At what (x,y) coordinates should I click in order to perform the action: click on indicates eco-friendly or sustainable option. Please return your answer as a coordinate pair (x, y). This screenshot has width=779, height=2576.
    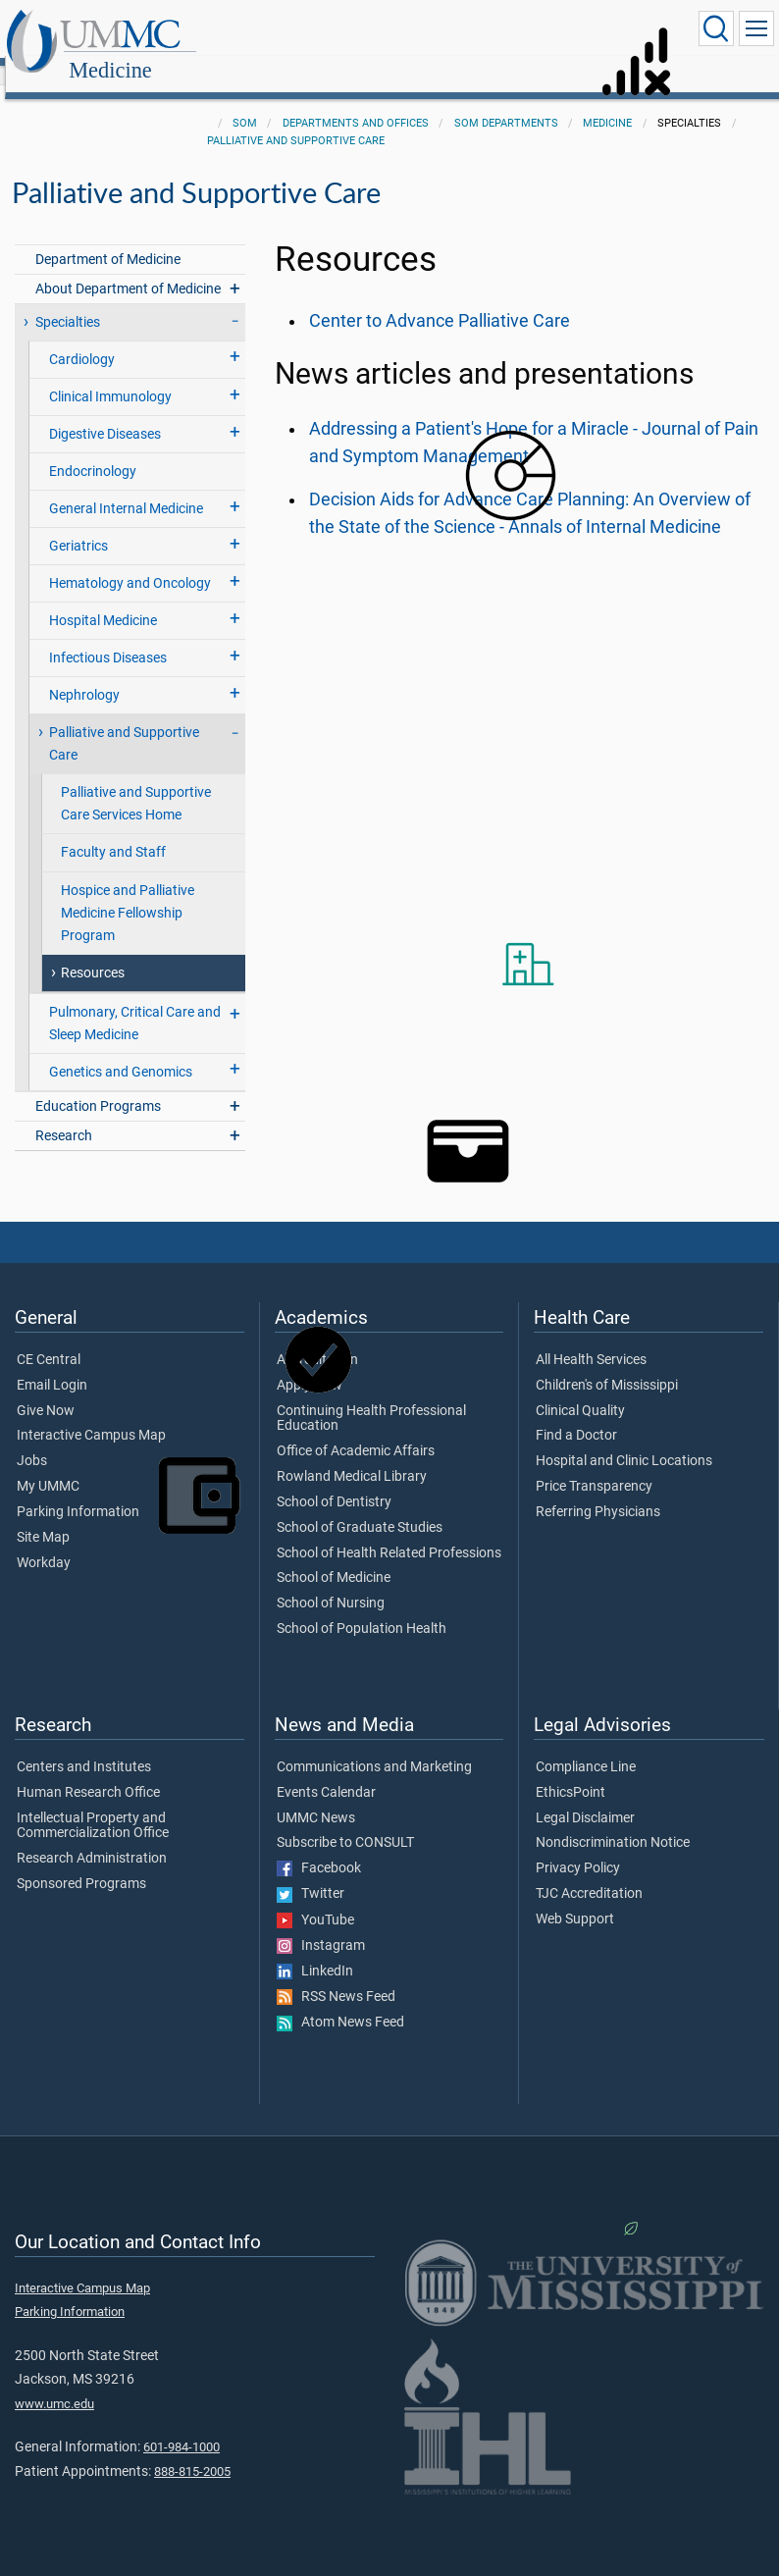
    Looking at the image, I should click on (631, 2229).